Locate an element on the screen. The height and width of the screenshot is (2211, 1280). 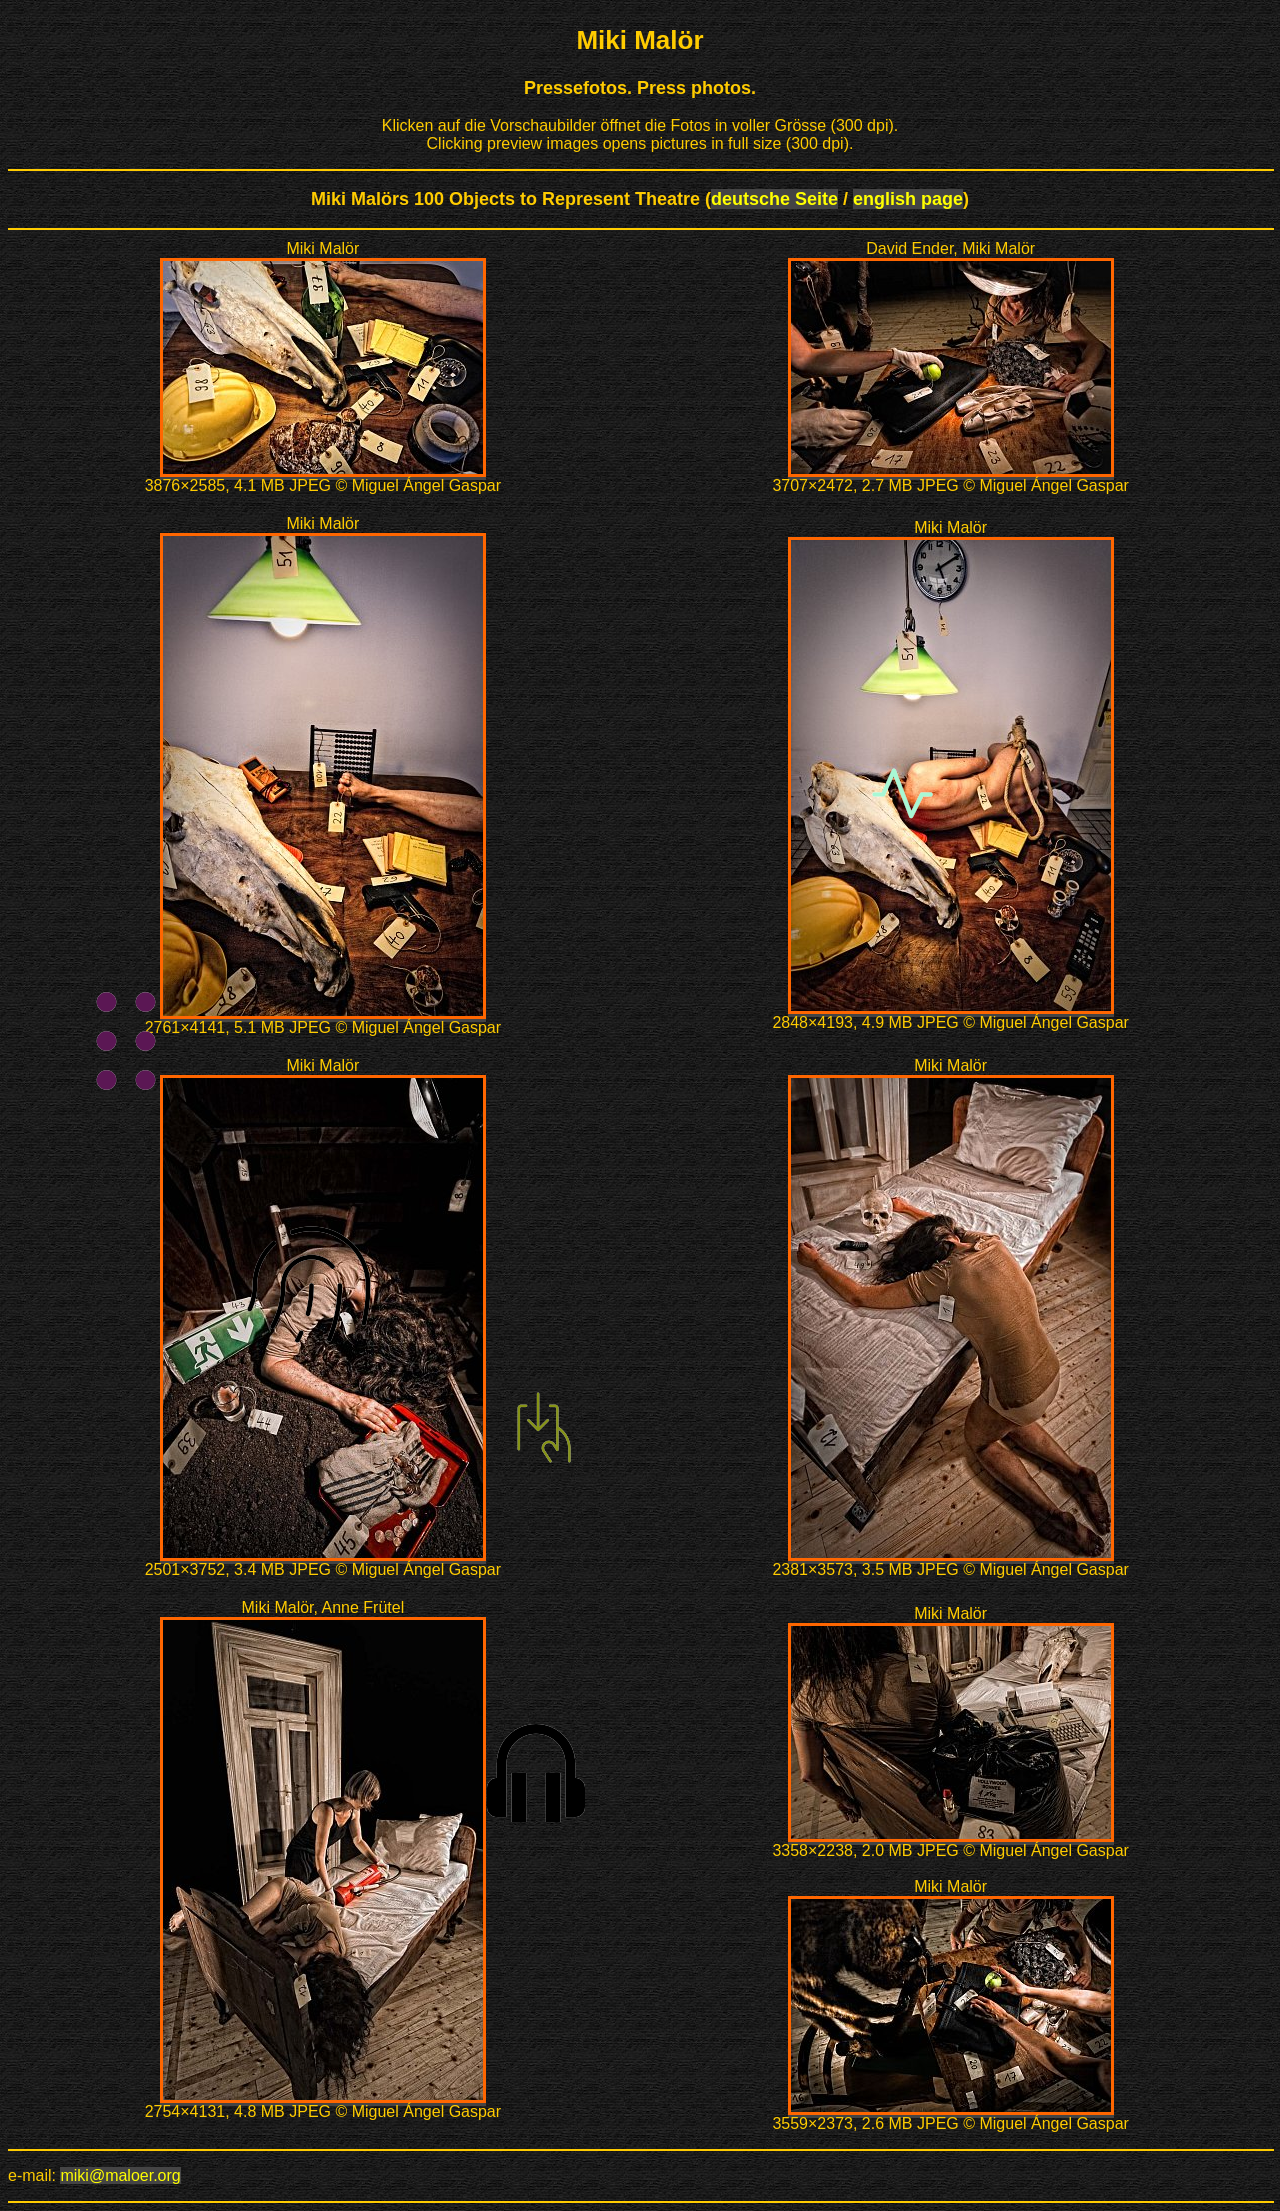
withdraw or receive funds is located at coordinates (540, 1427).